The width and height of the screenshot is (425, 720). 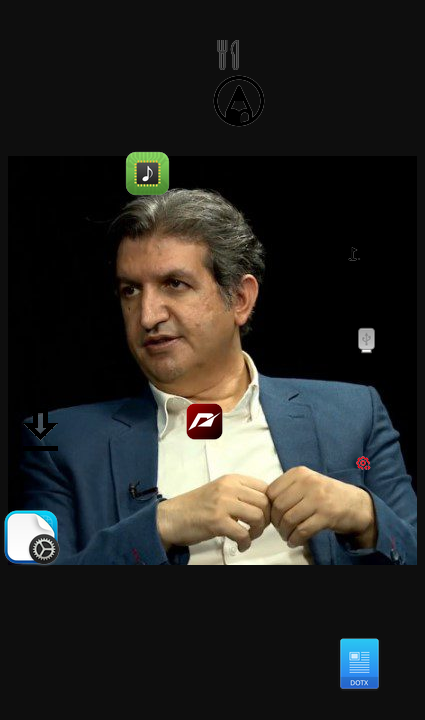 I want to click on access food and drink emoji category, so click(x=229, y=55).